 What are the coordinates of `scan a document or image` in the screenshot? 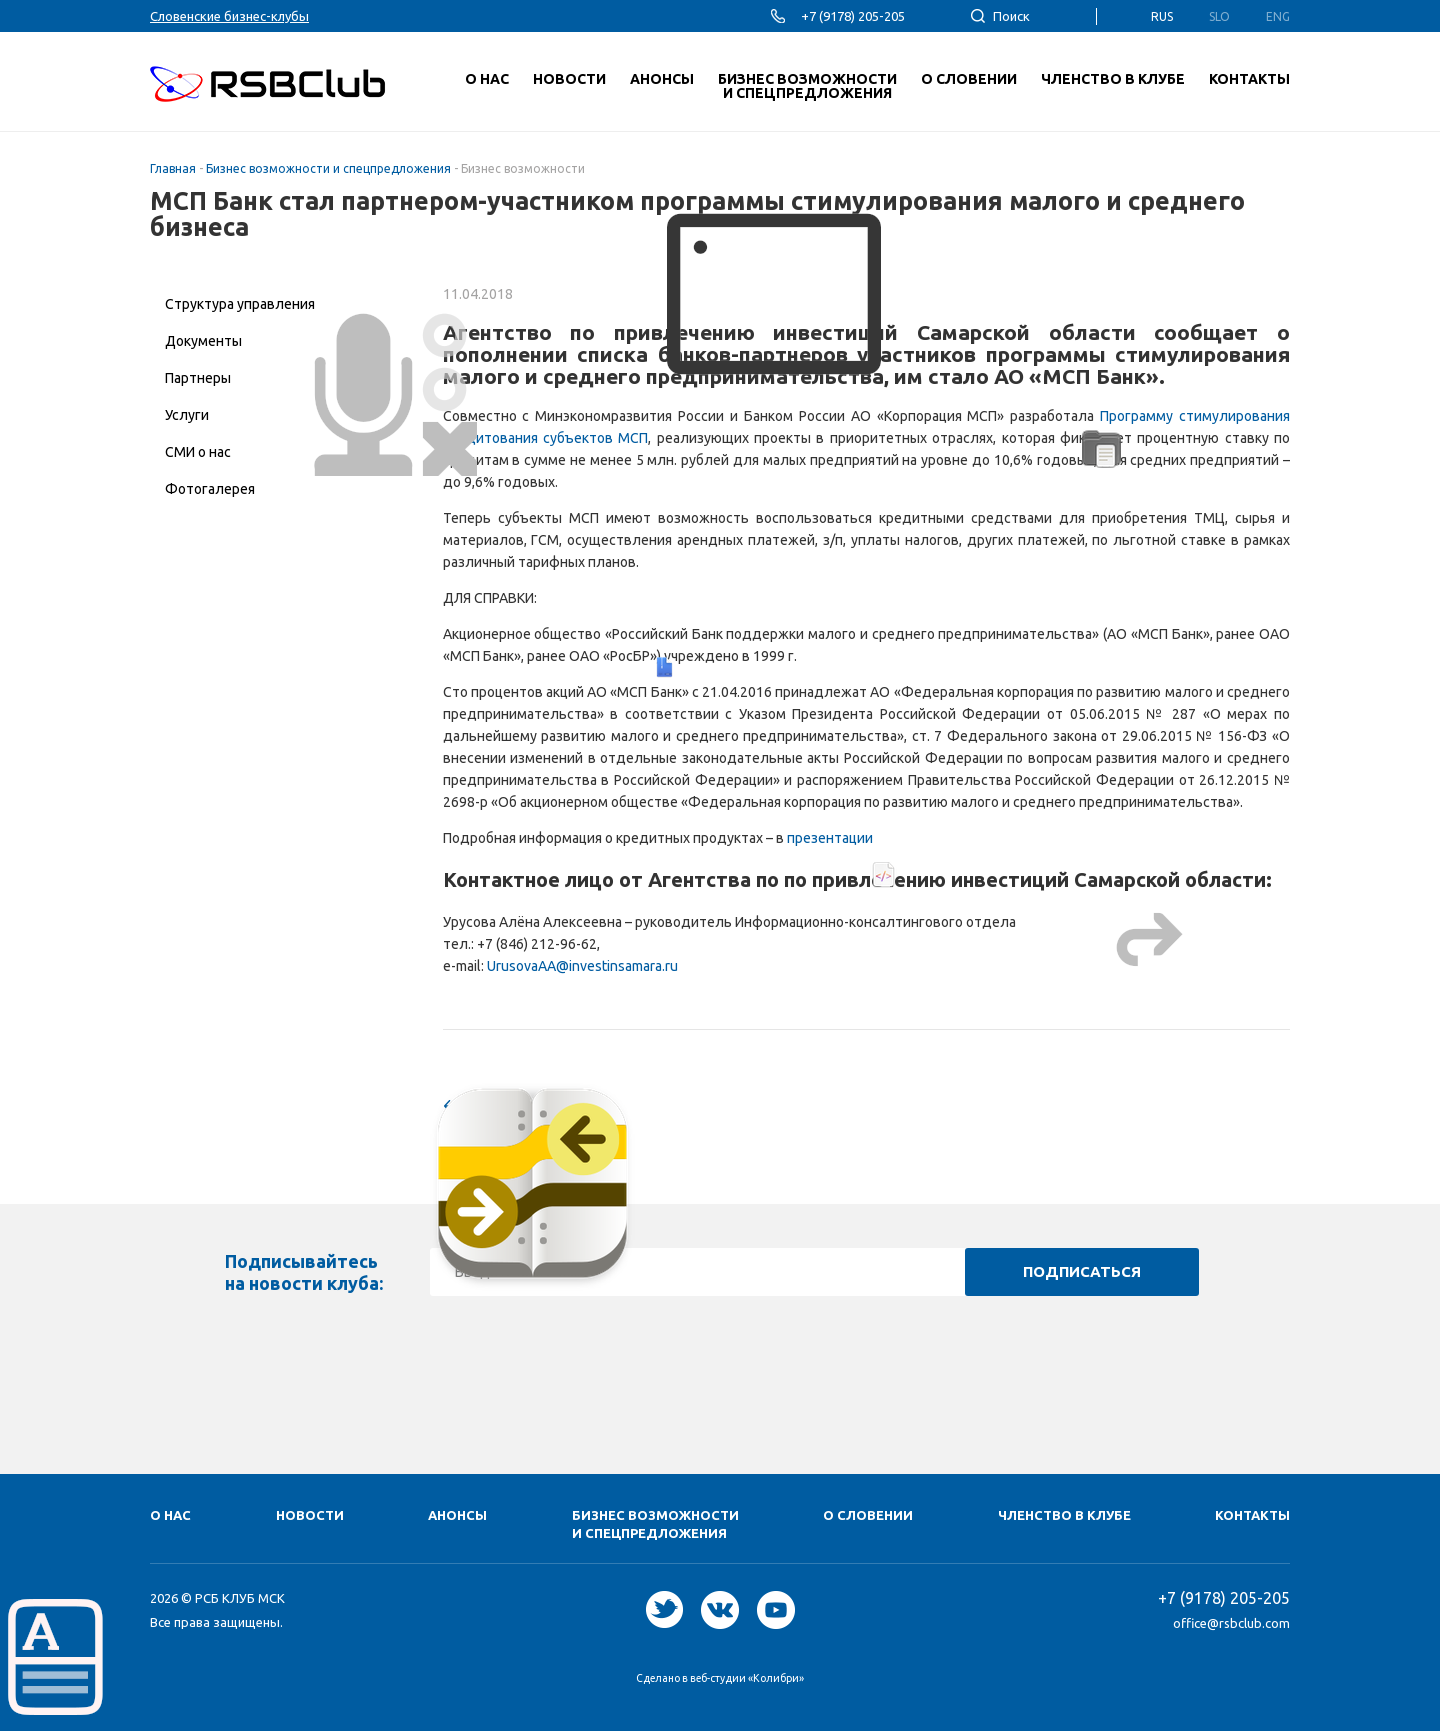 It's located at (59, 1657).